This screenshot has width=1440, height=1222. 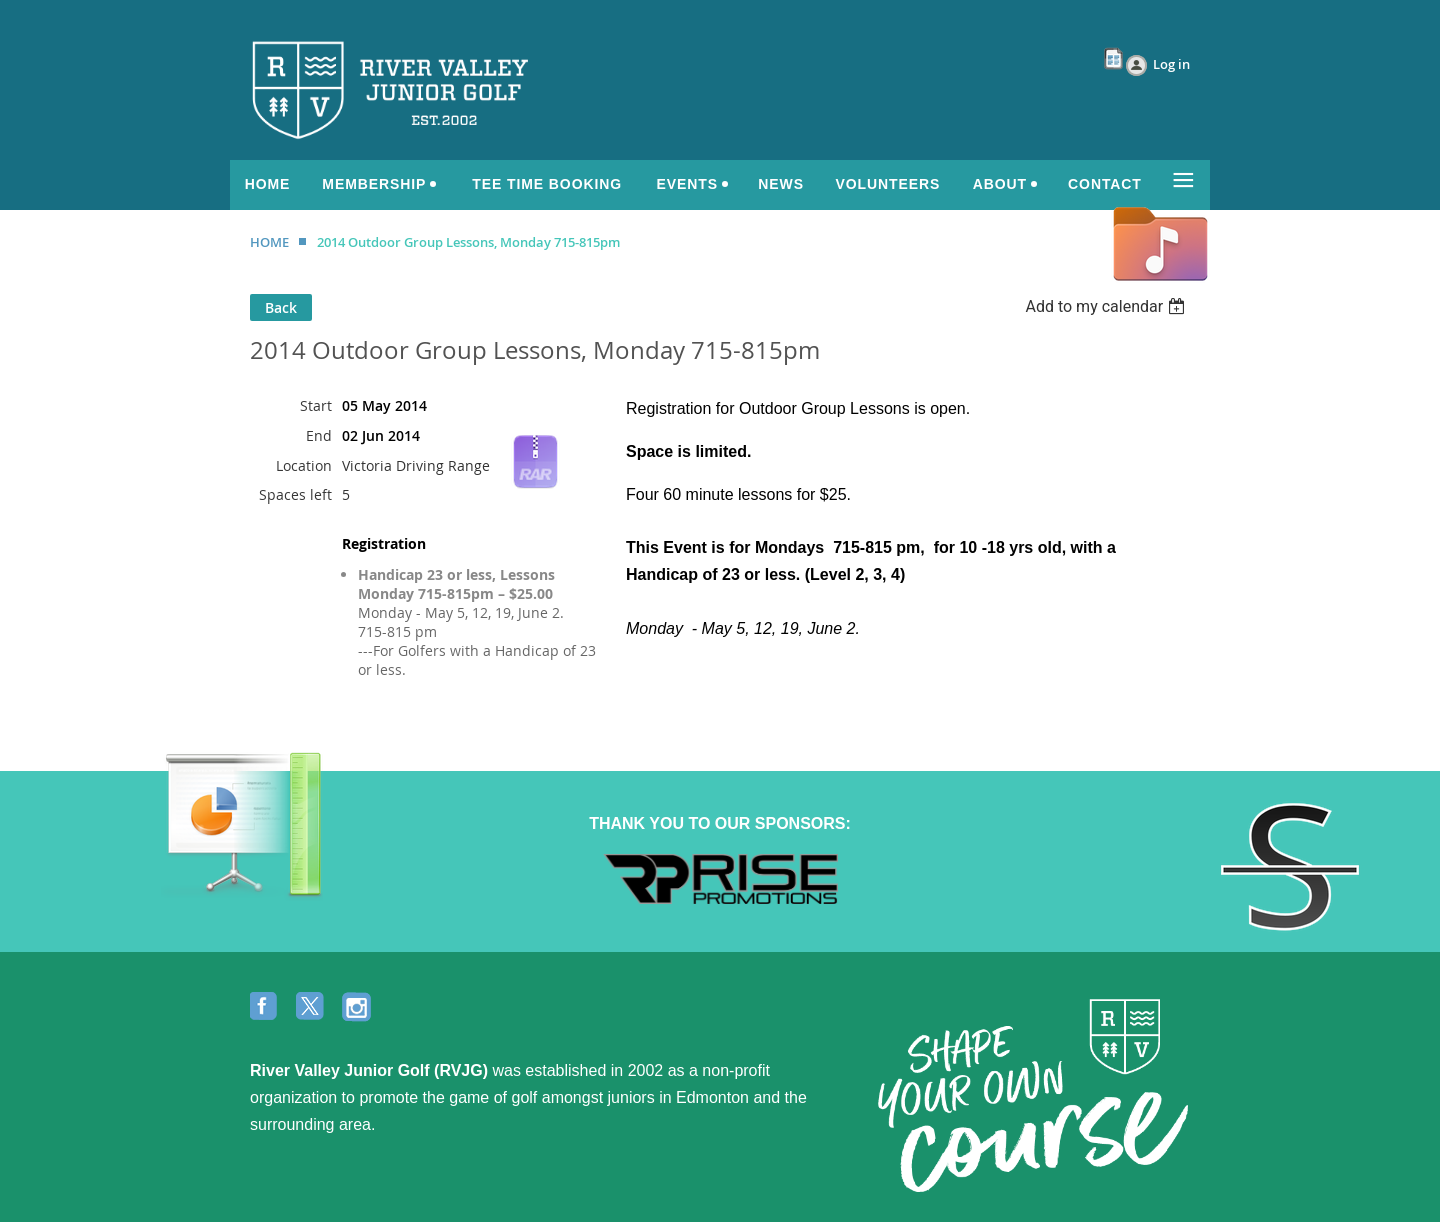 I want to click on a compressed RAR archive file, so click(x=535, y=461).